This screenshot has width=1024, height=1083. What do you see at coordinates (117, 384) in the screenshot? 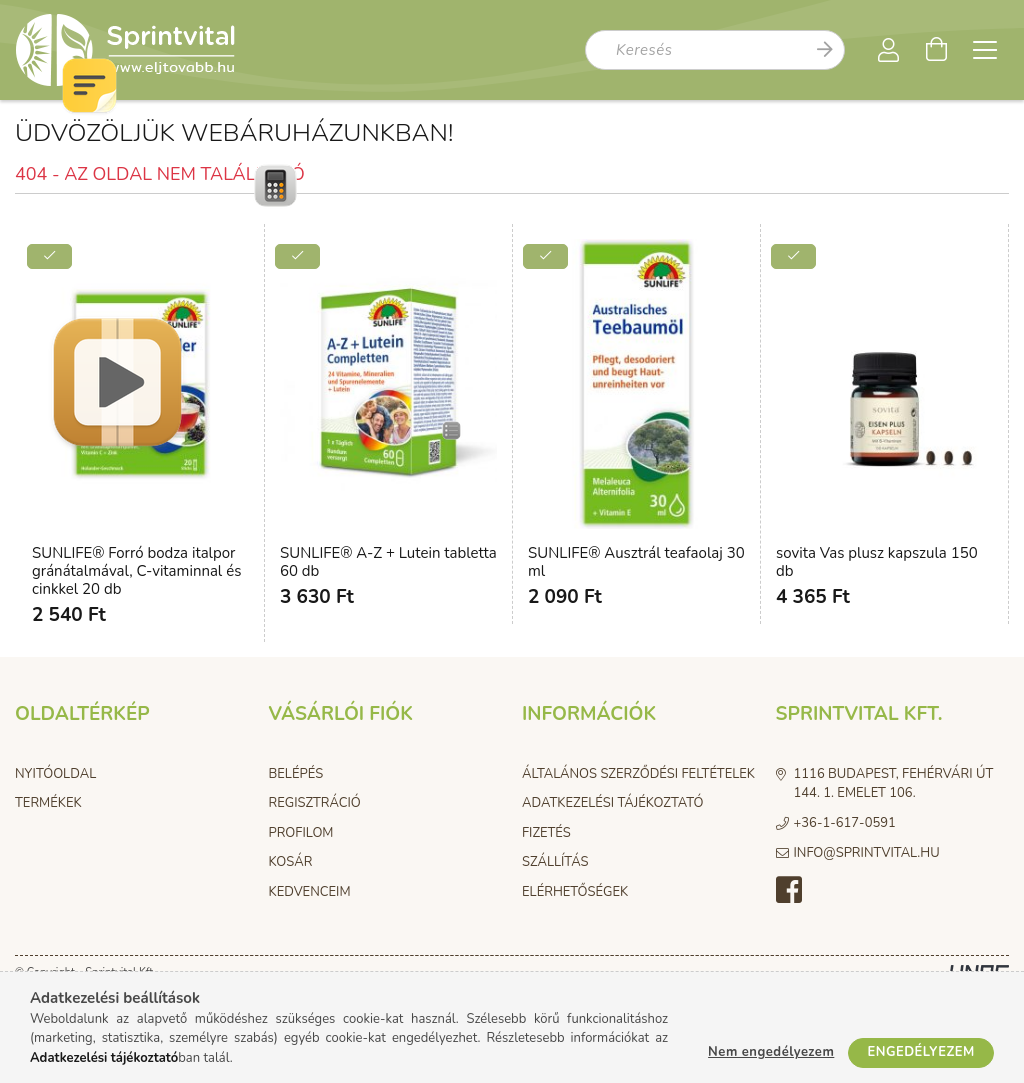
I see `system codec or media component file` at bounding box center [117, 384].